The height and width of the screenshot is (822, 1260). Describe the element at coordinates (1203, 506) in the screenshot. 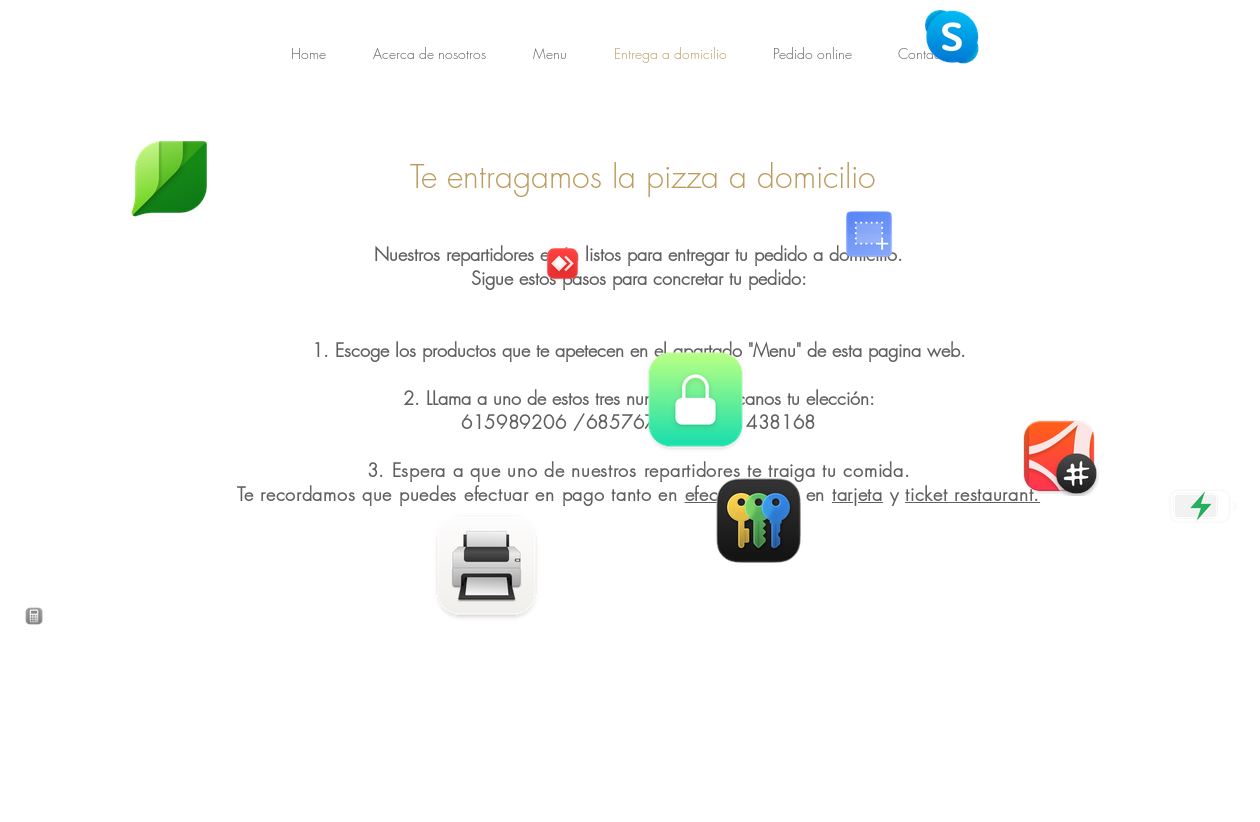

I see `indicates battery is charging at 80% capacity` at that location.